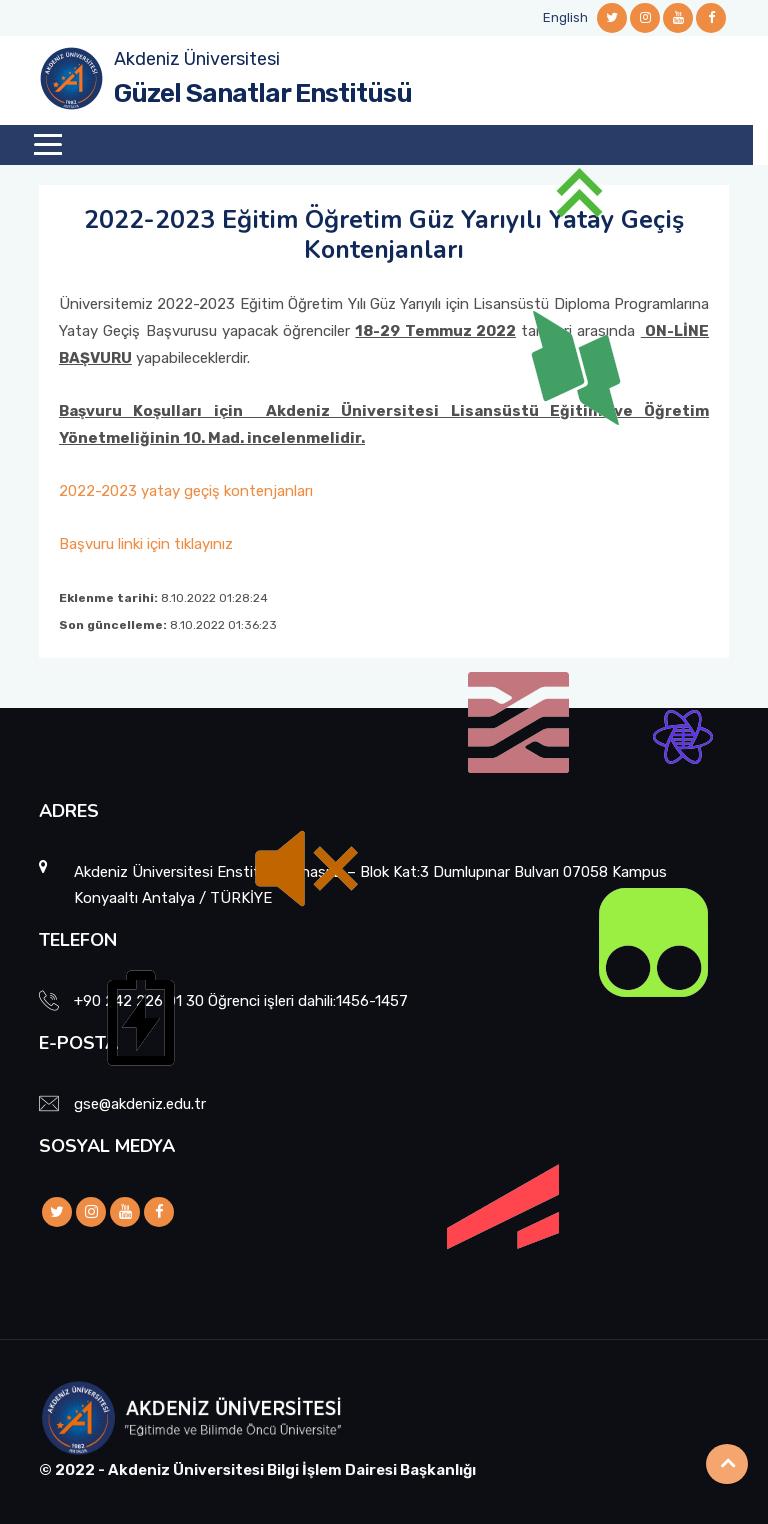  What do you see at coordinates (141, 1018) in the screenshot?
I see `battery charging status indicator` at bounding box center [141, 1018].